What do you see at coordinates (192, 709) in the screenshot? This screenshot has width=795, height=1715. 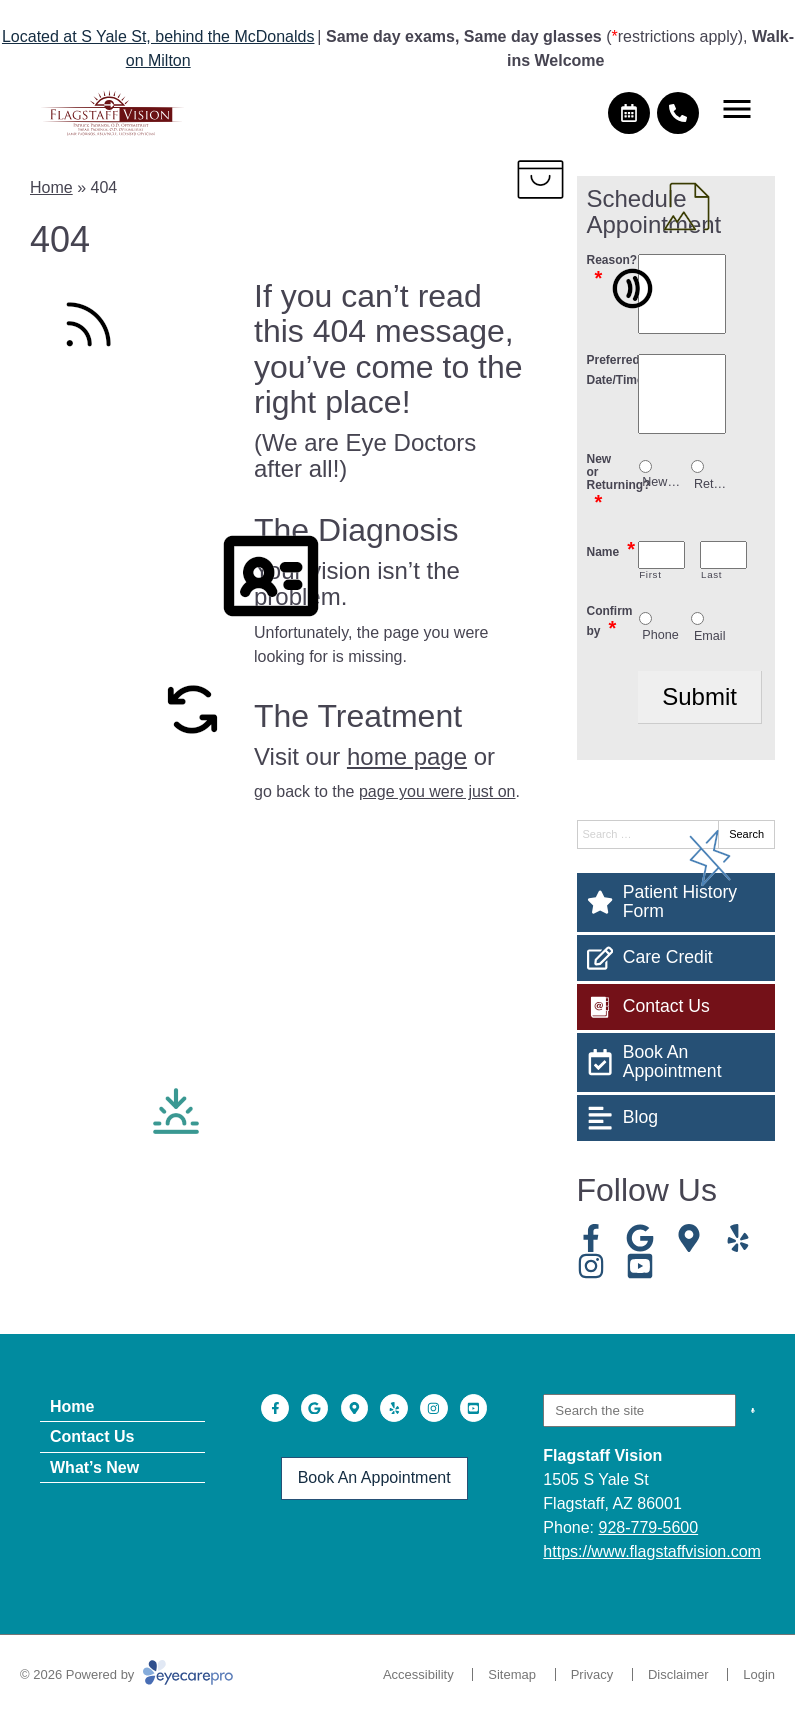 I see `refresh or reload content` at bounding box center [192, 709].